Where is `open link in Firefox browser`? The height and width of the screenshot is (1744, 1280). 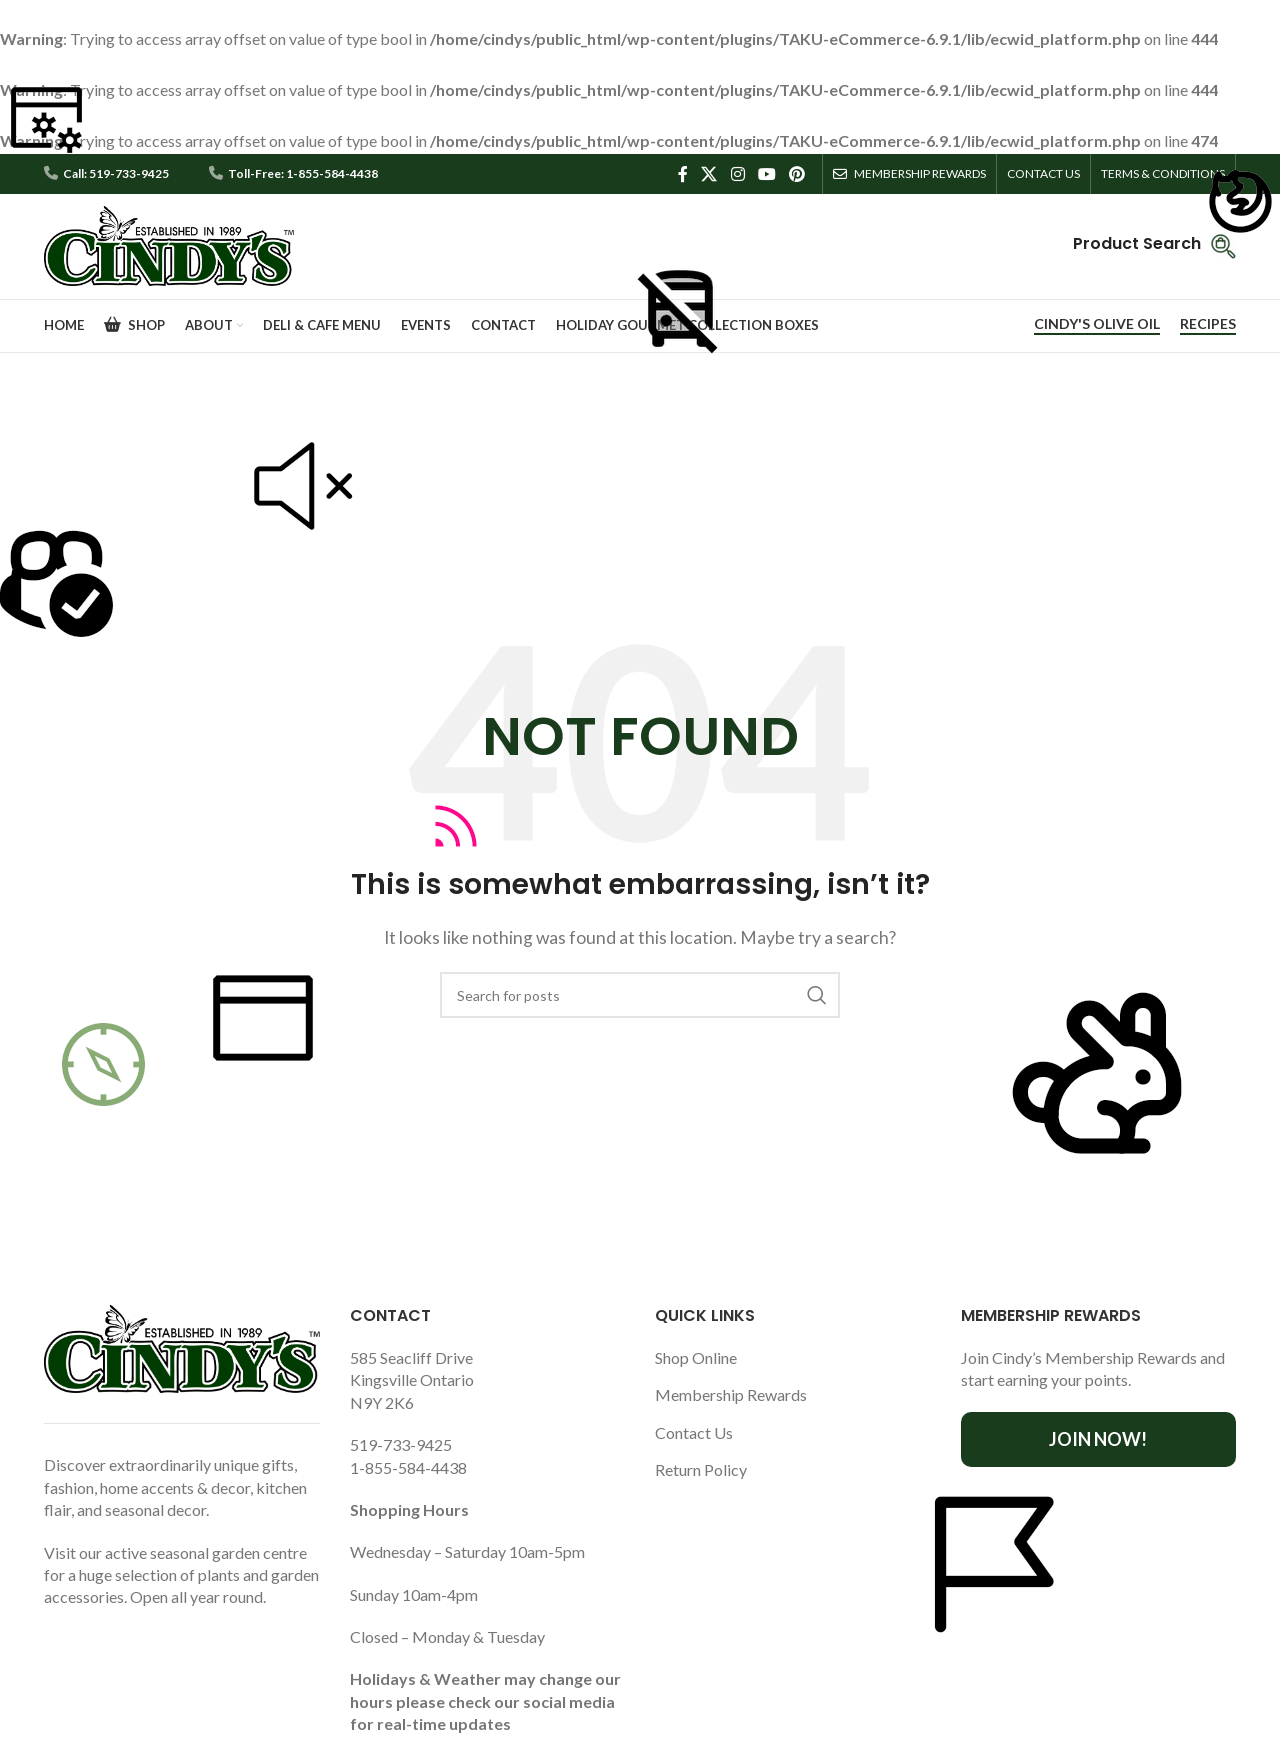
open link in Firefox browser is located at coordinates (1240, 201).